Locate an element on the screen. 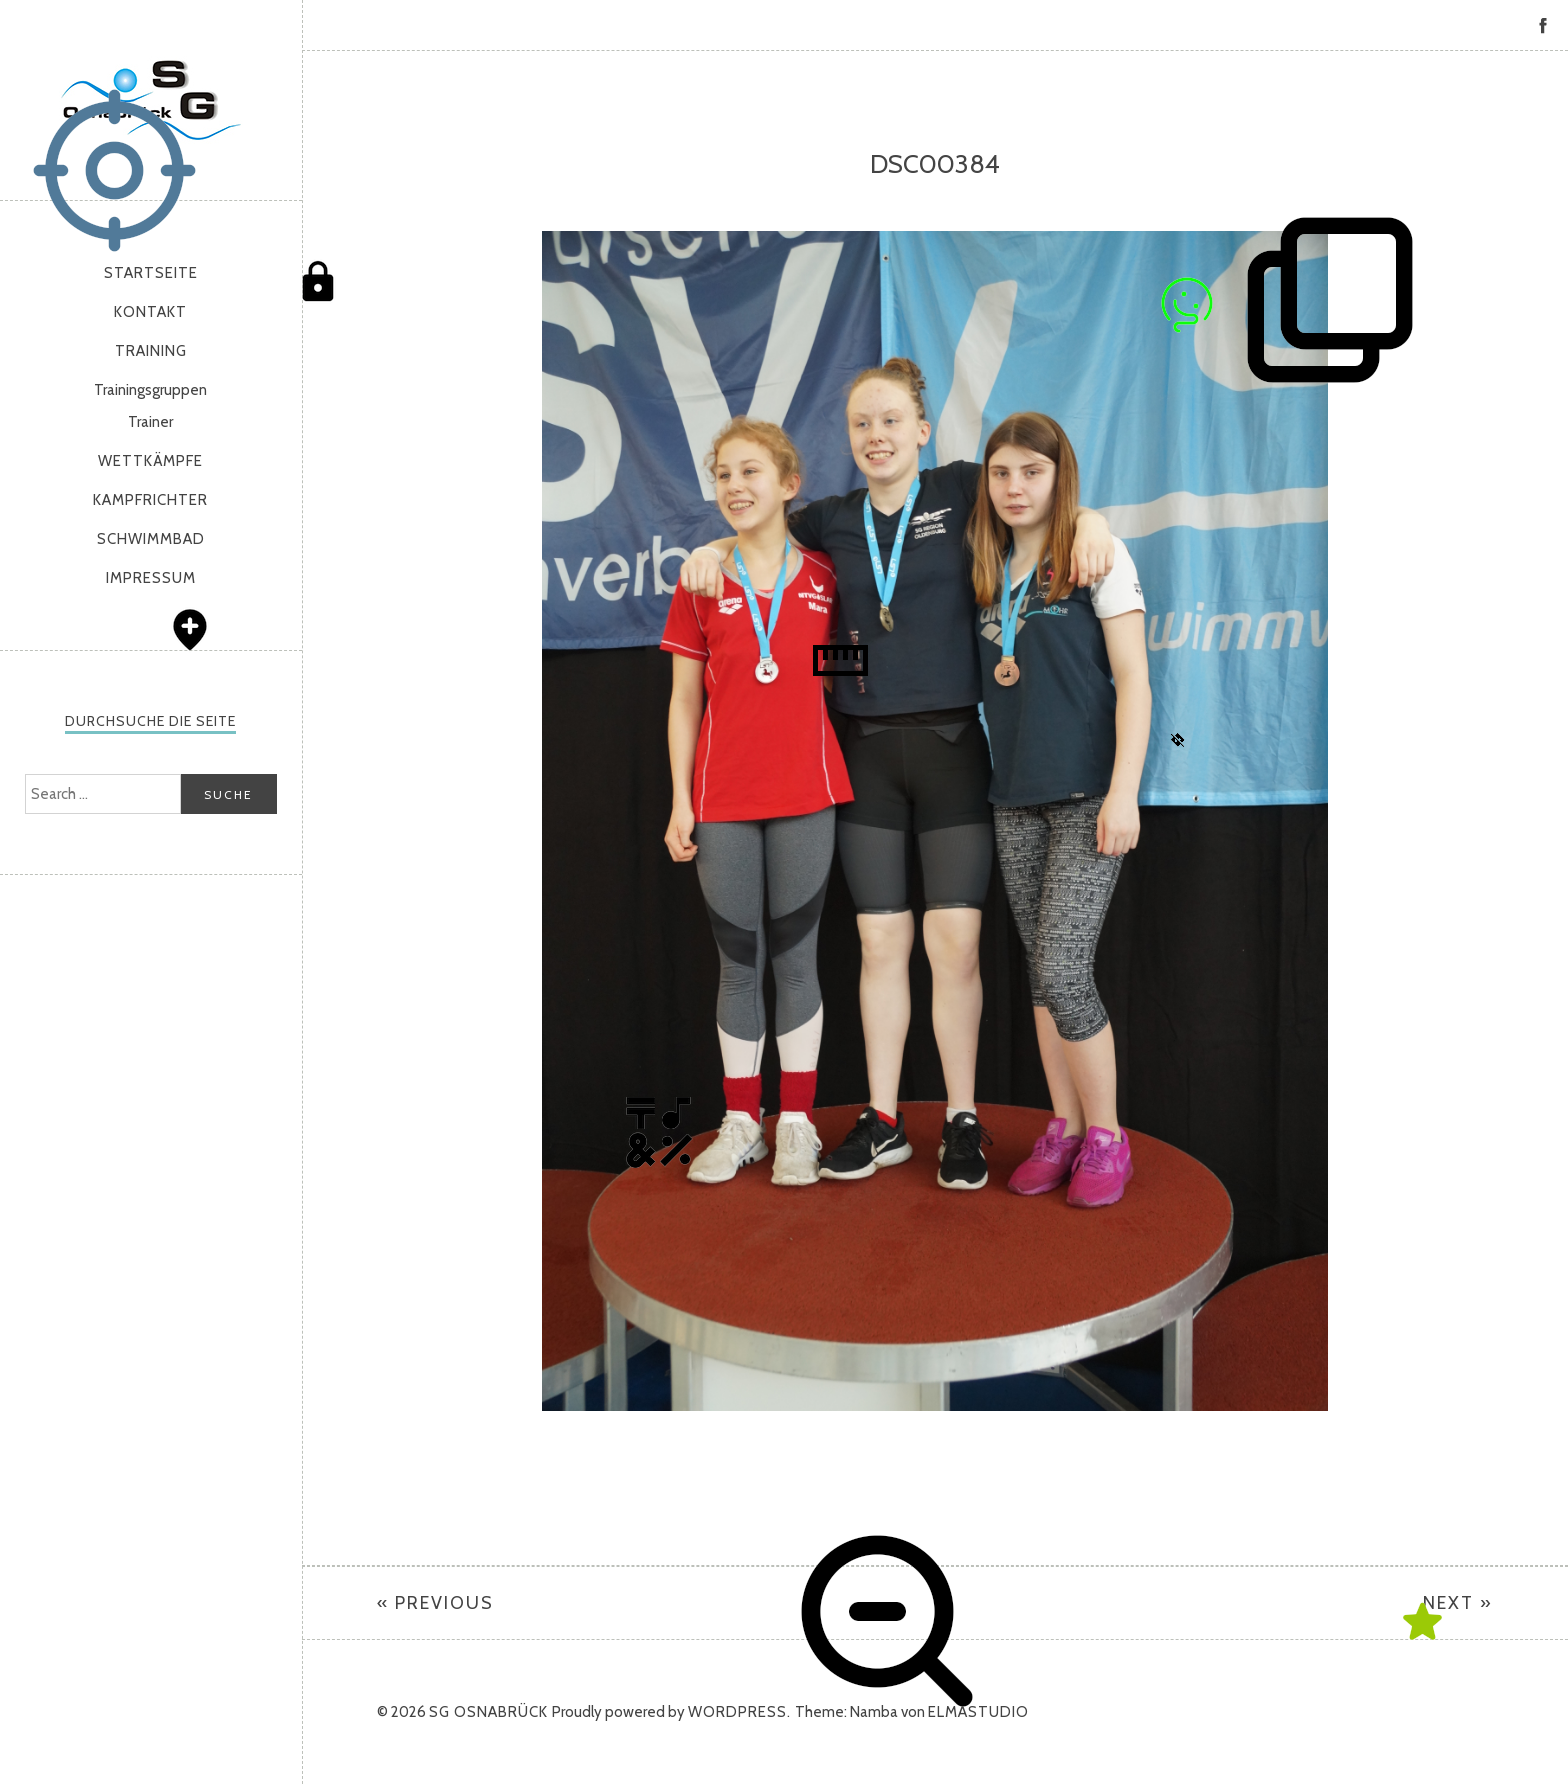 This screenshot has height=1784, width=1568. access ruler or measurement tool is located at coordinates (840, 660).